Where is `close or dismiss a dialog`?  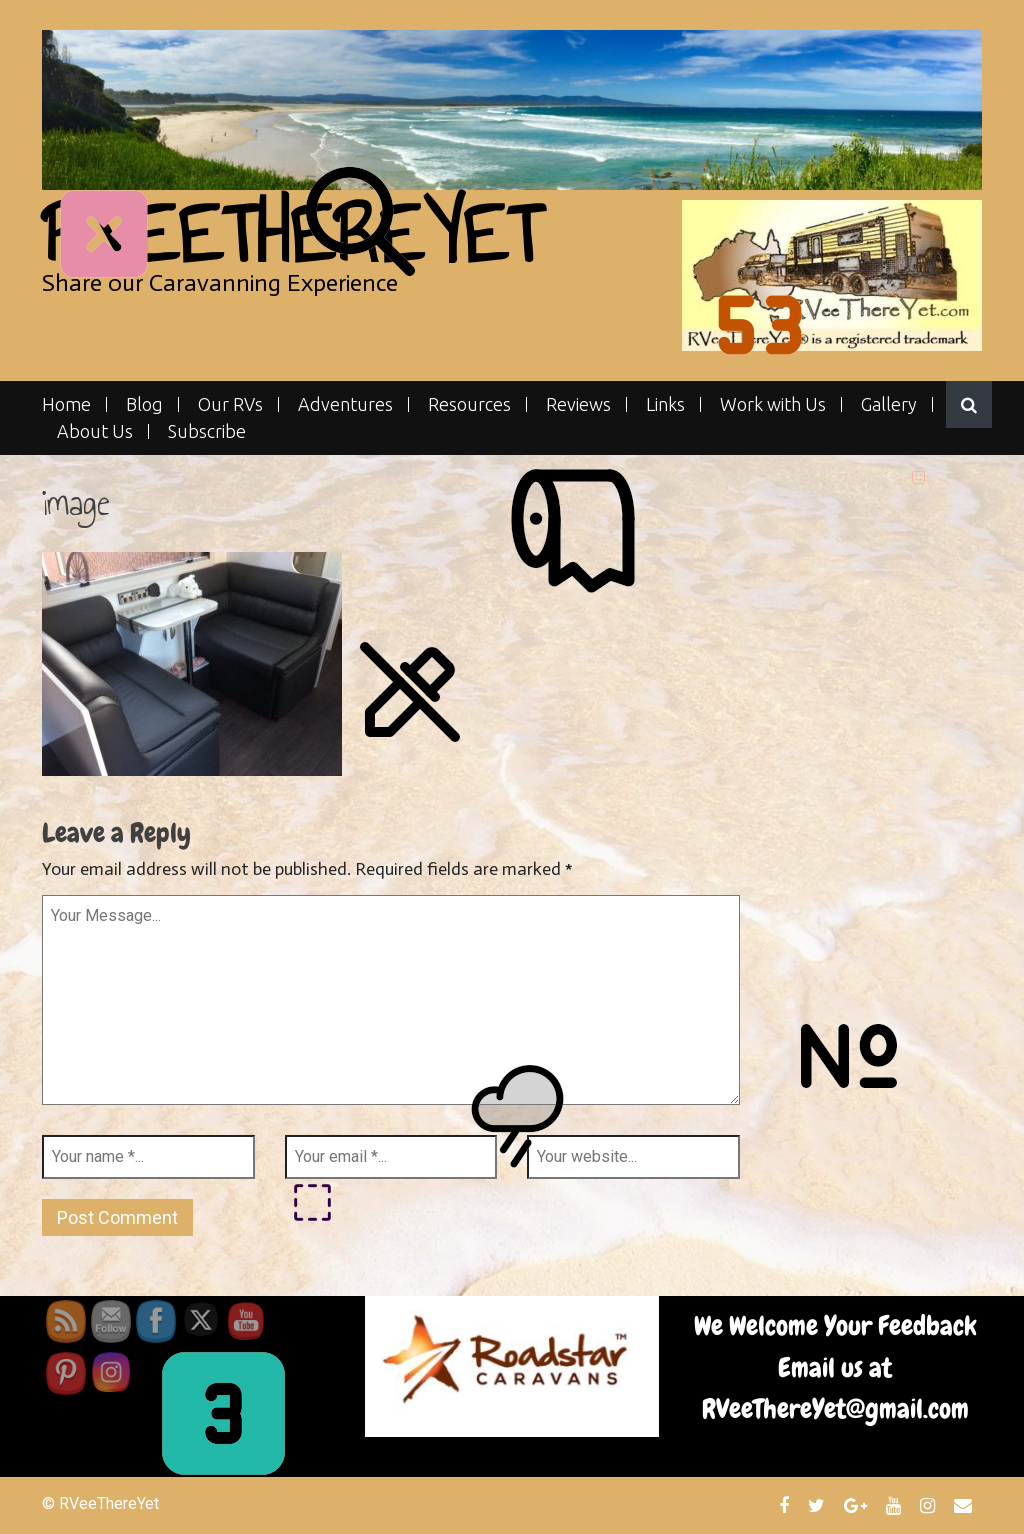
close or dismiss a dialog is located at coordinates (104, 234).